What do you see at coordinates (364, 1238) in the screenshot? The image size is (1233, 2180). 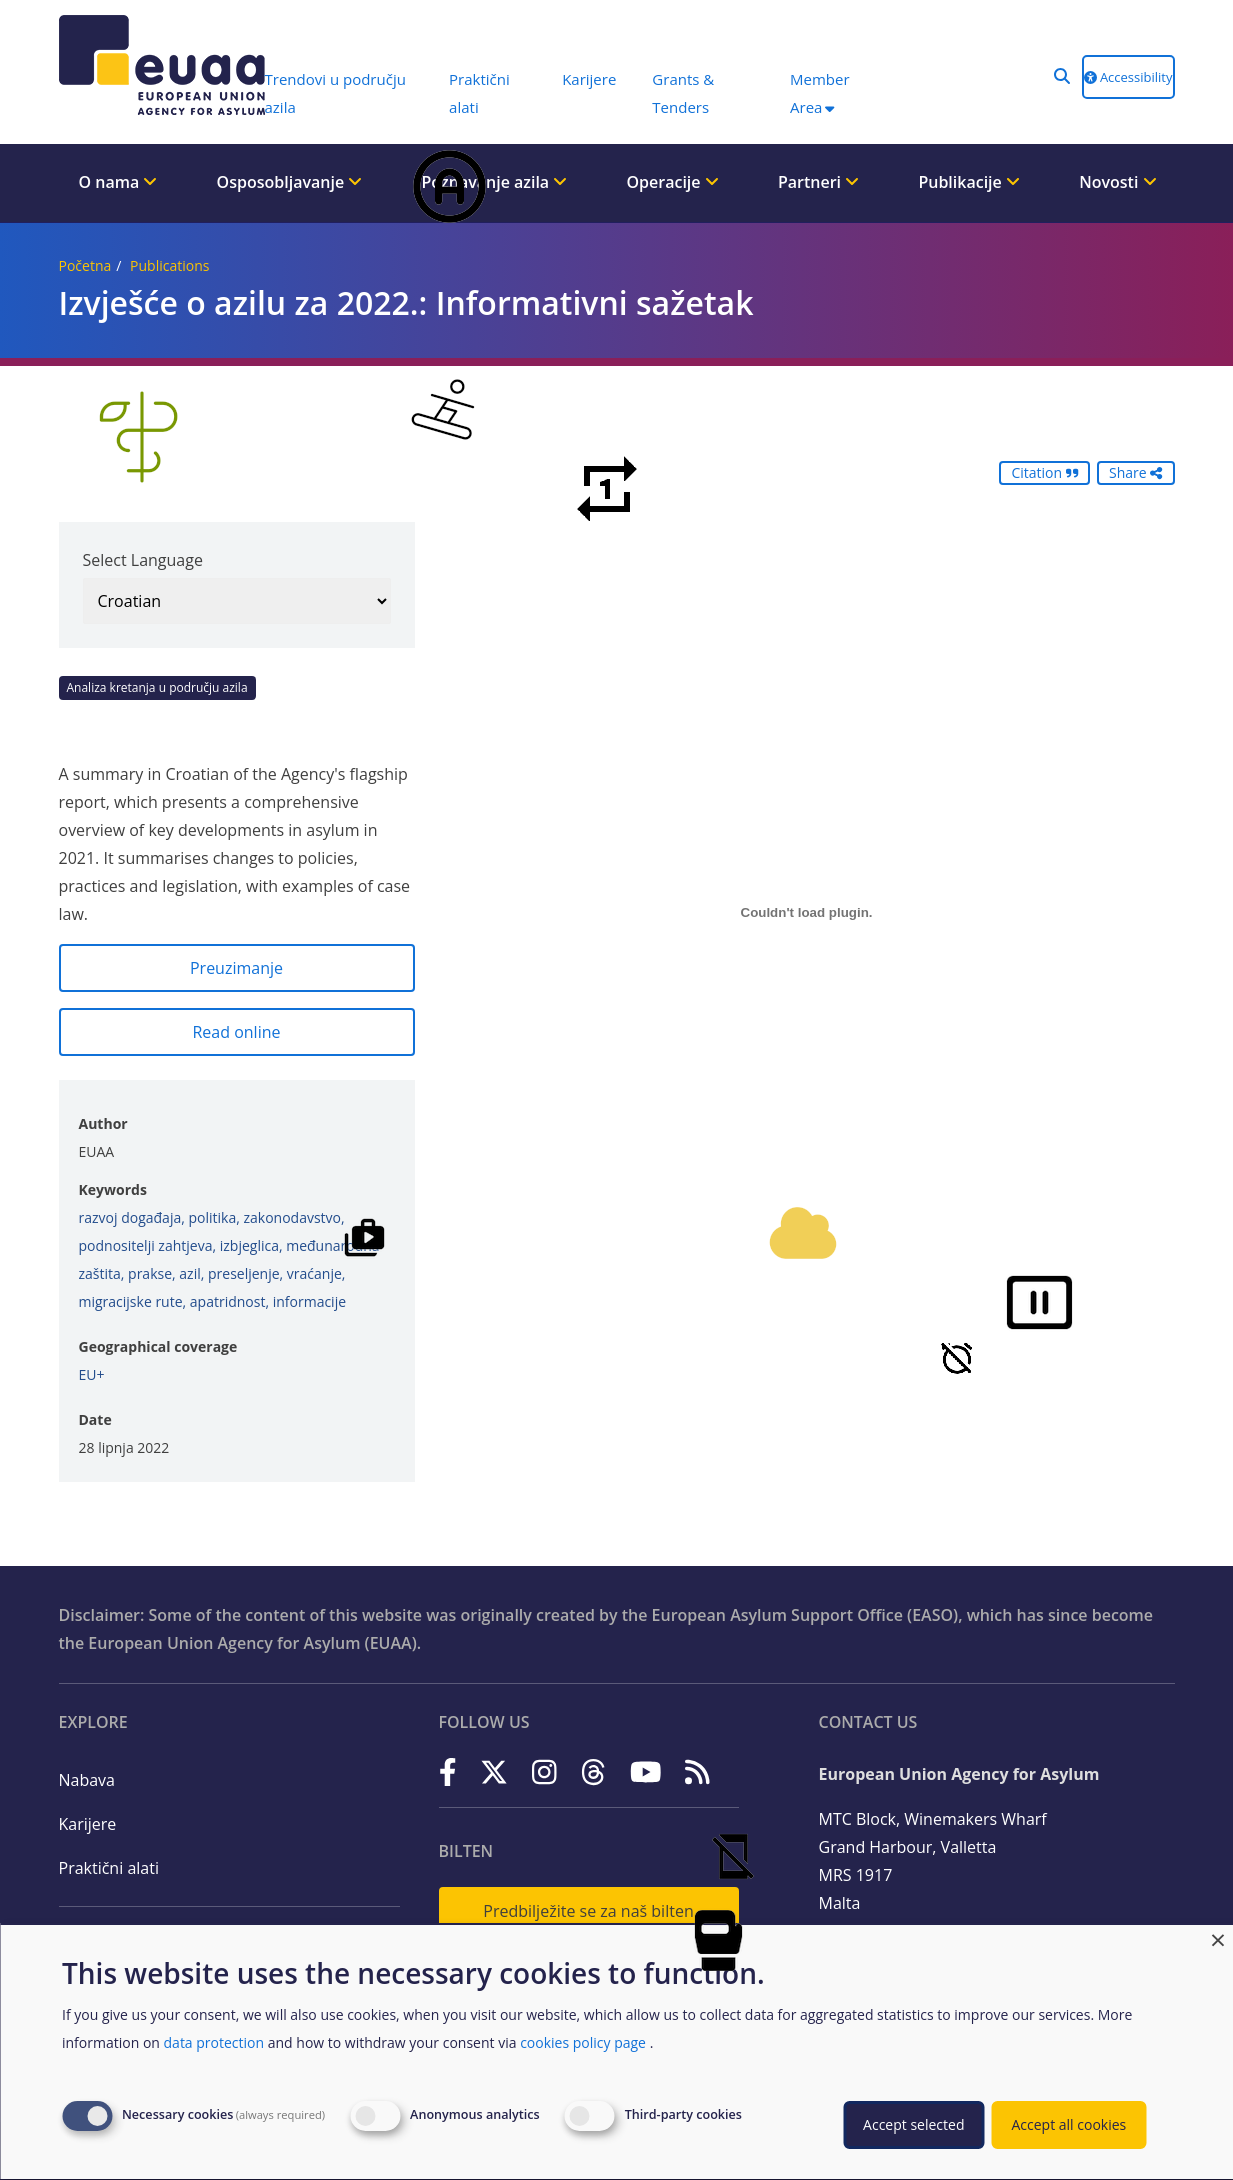 I see `view your purchased videos or media` at bounding box center [364, 1238].